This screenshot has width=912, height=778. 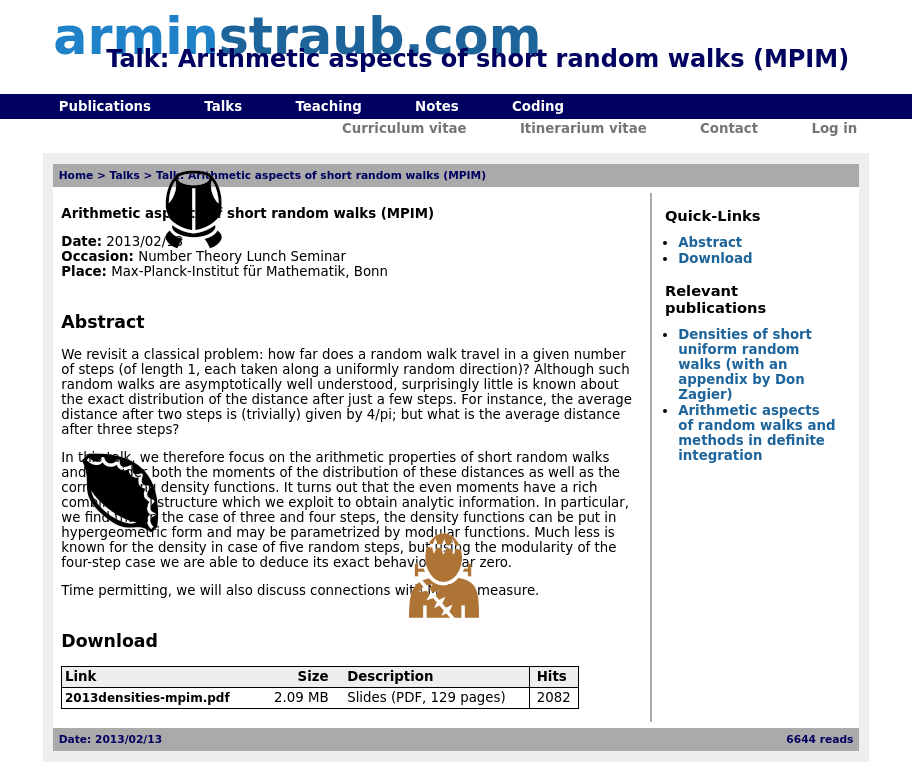 I want to click on equip armor or protective gear, so click(x=193, y=209).